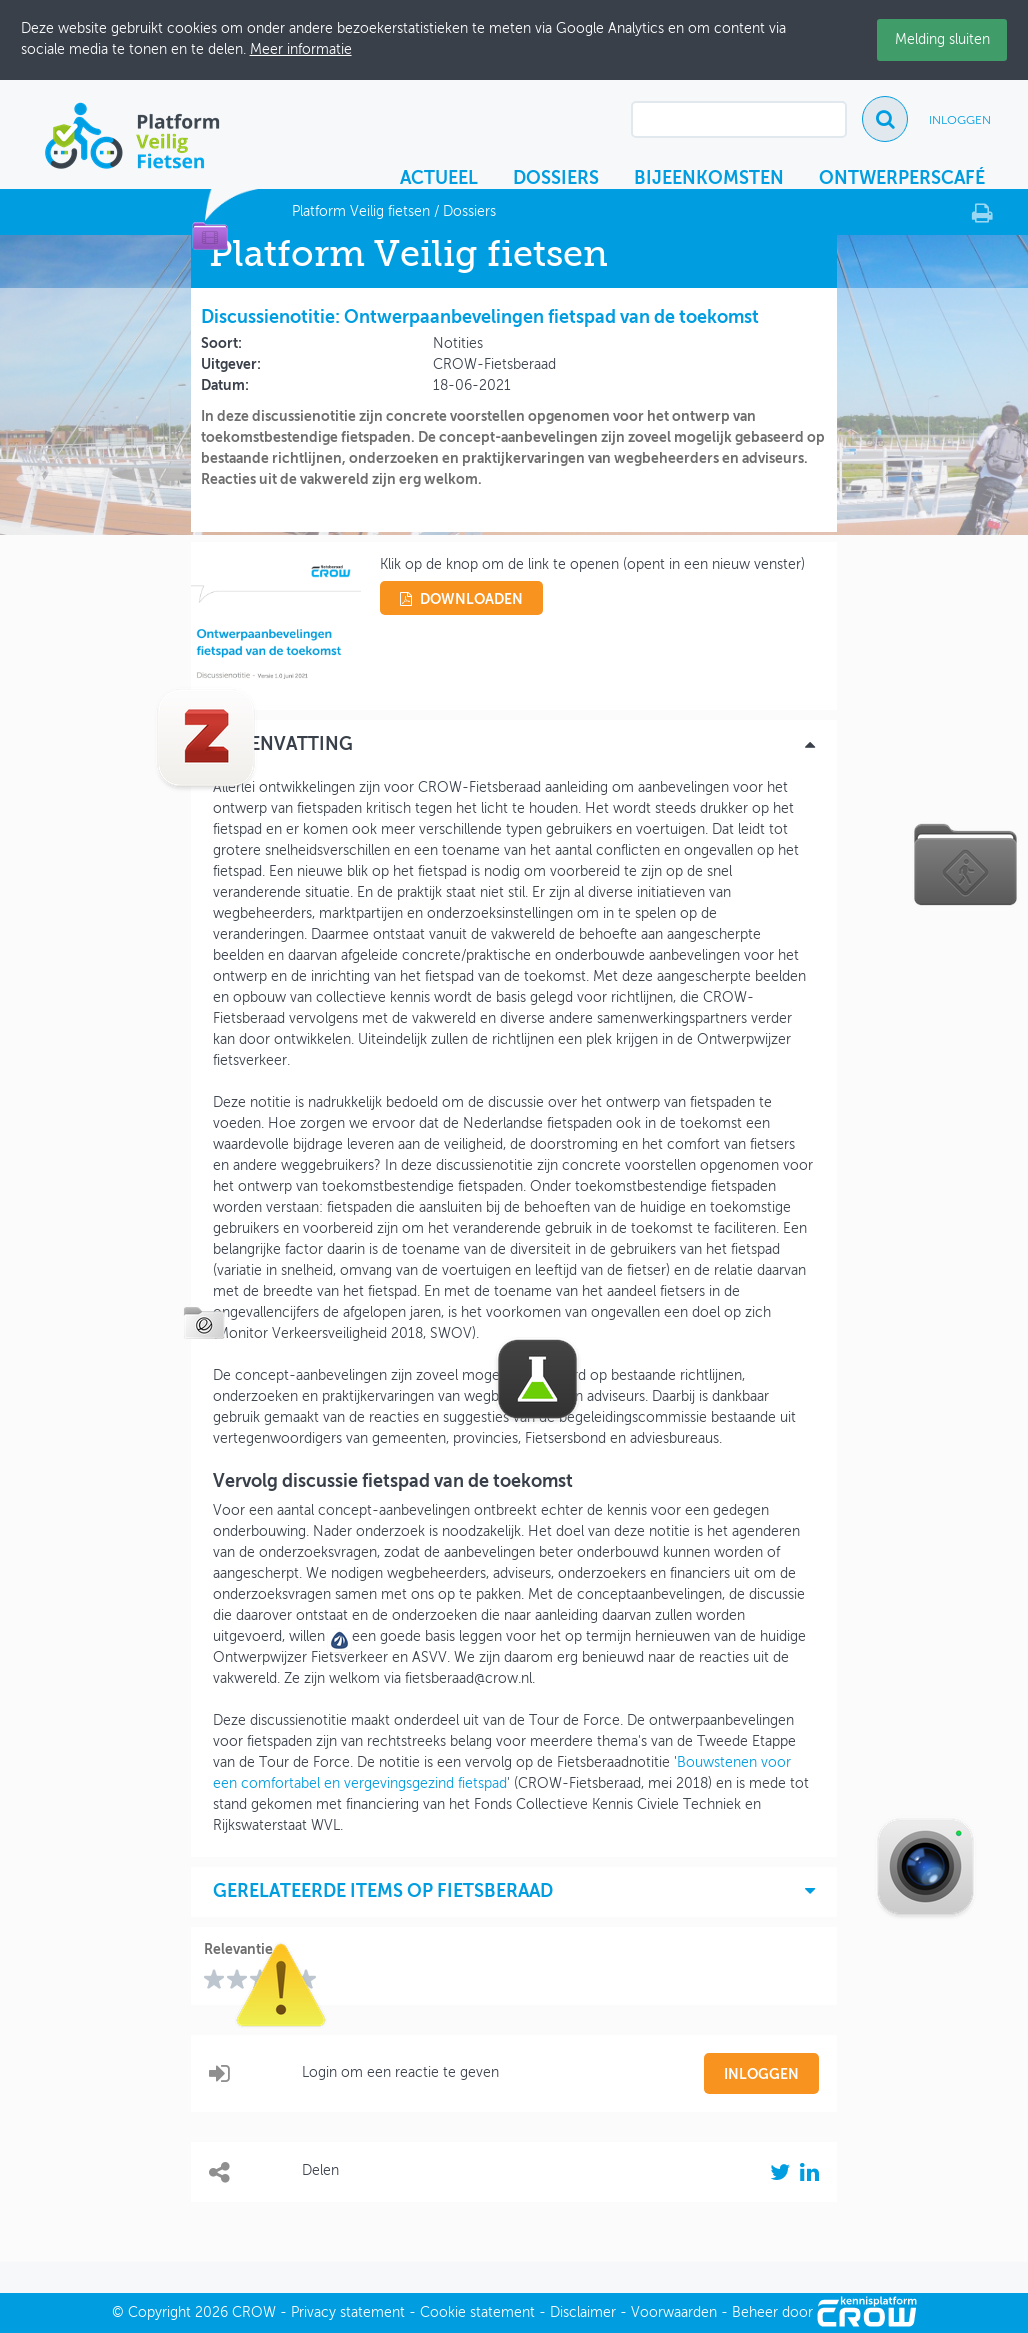 The image size is (1028, 2333). What do you see at coordinates (206, 738) in the screenshot?
I see `open zotero reference manager` at bounding box center [206, 738].